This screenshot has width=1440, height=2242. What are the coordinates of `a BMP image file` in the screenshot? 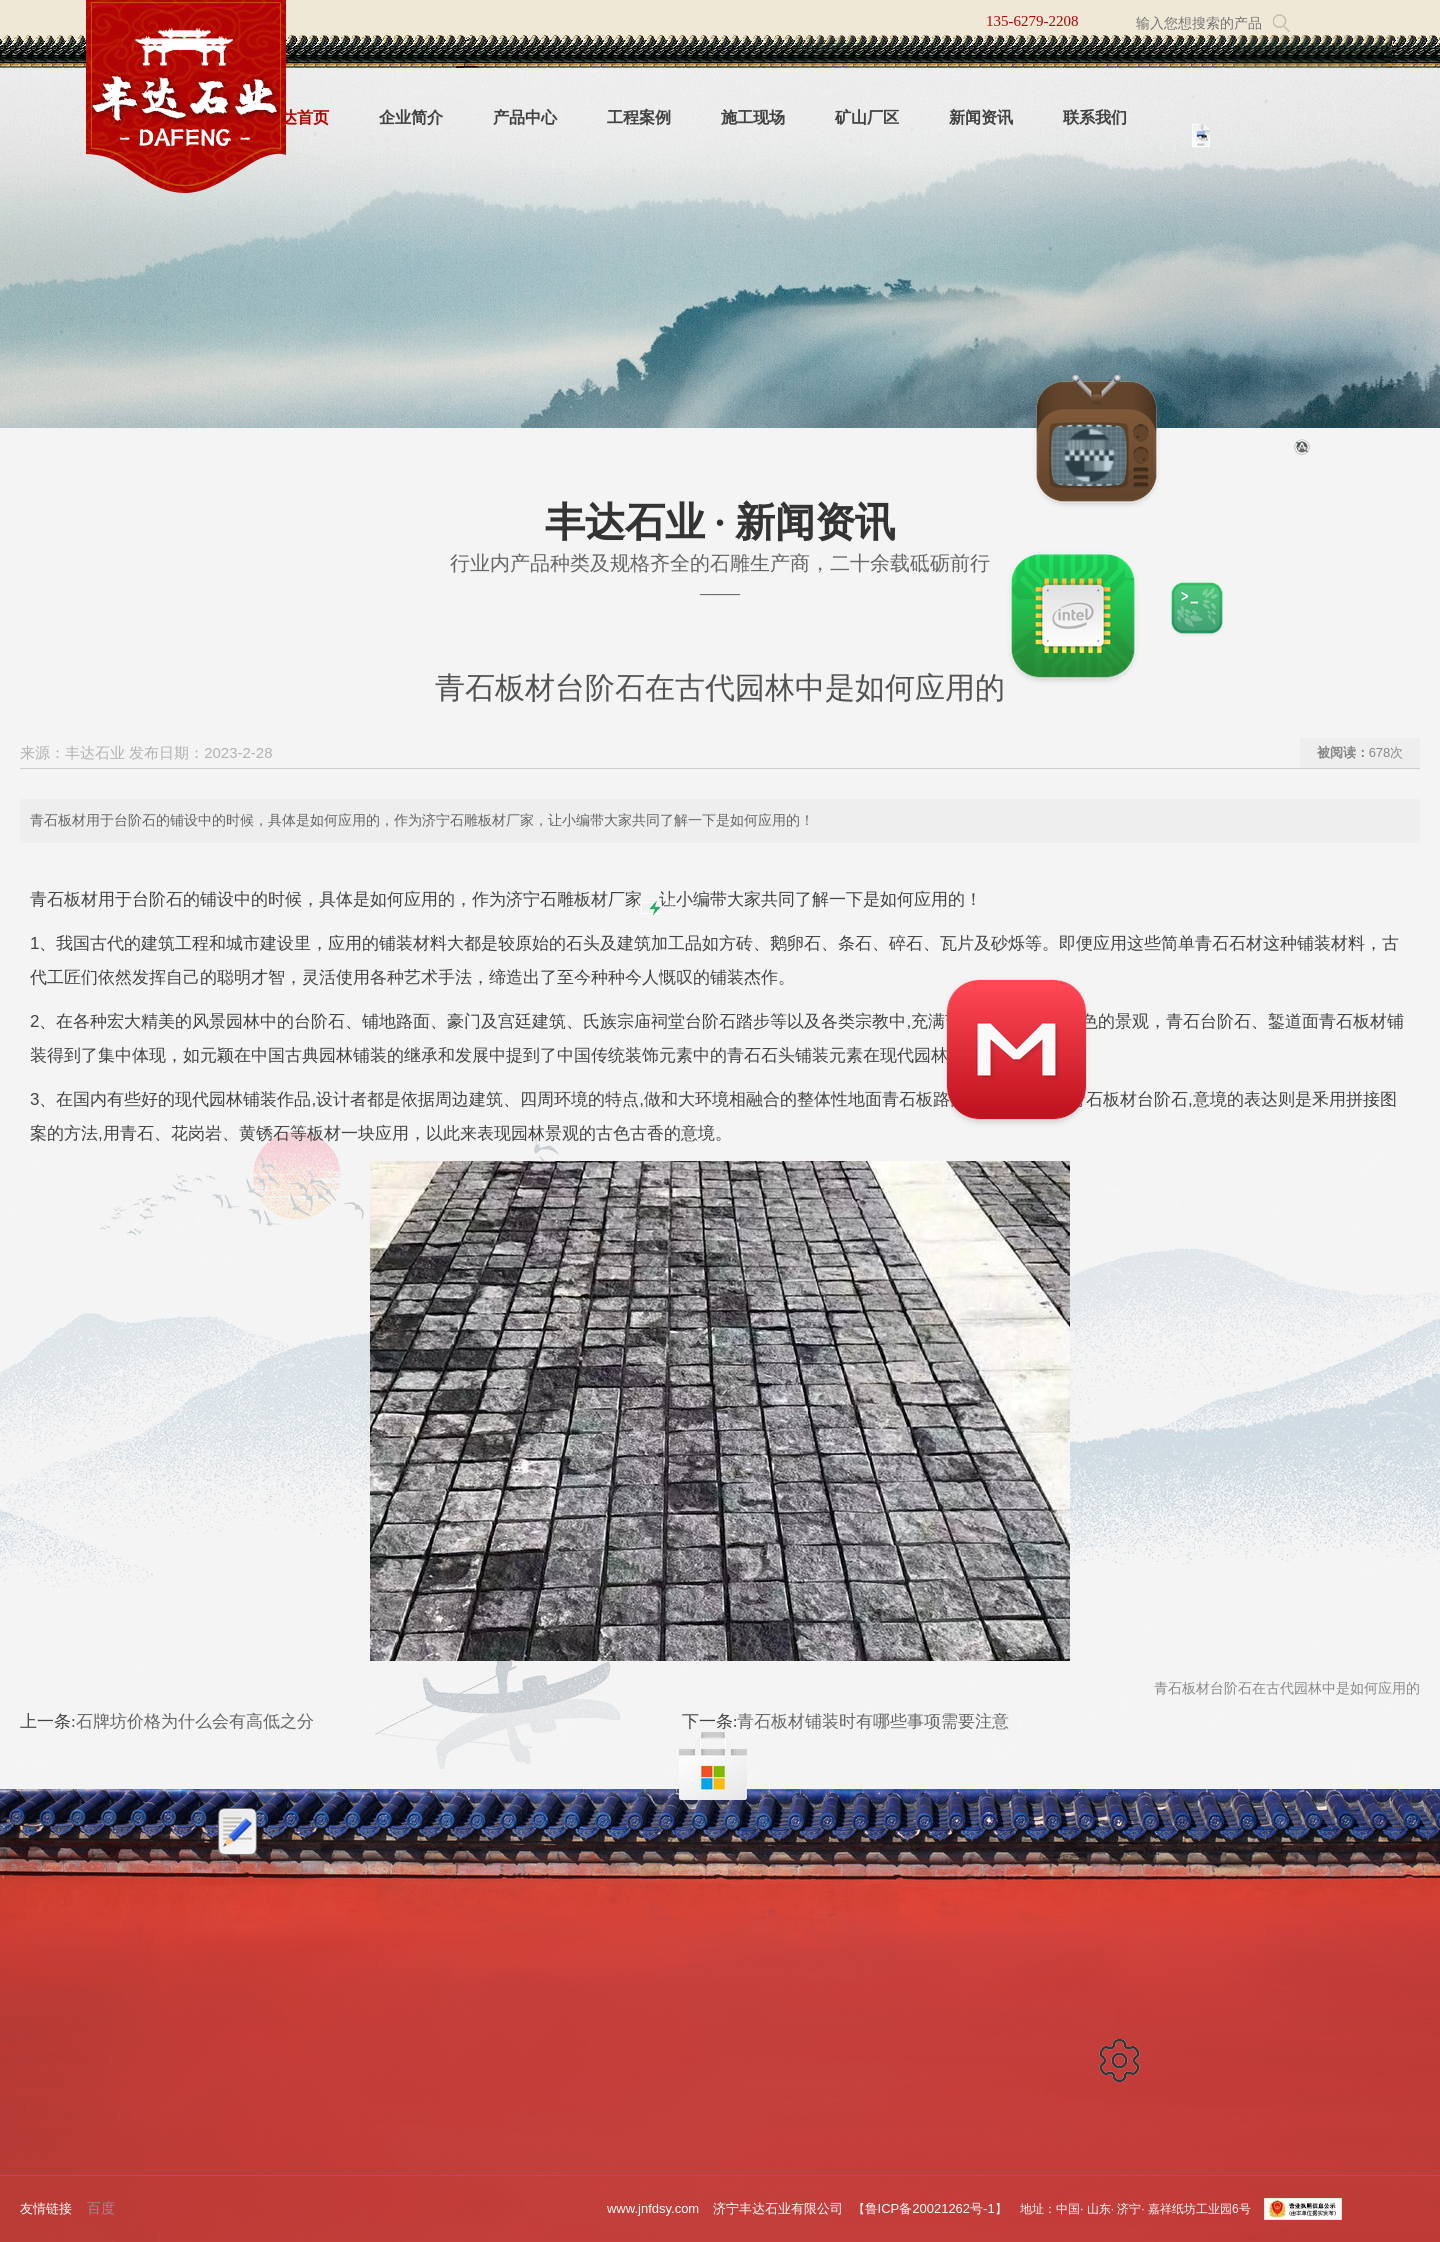 It's located at (1201, 136).